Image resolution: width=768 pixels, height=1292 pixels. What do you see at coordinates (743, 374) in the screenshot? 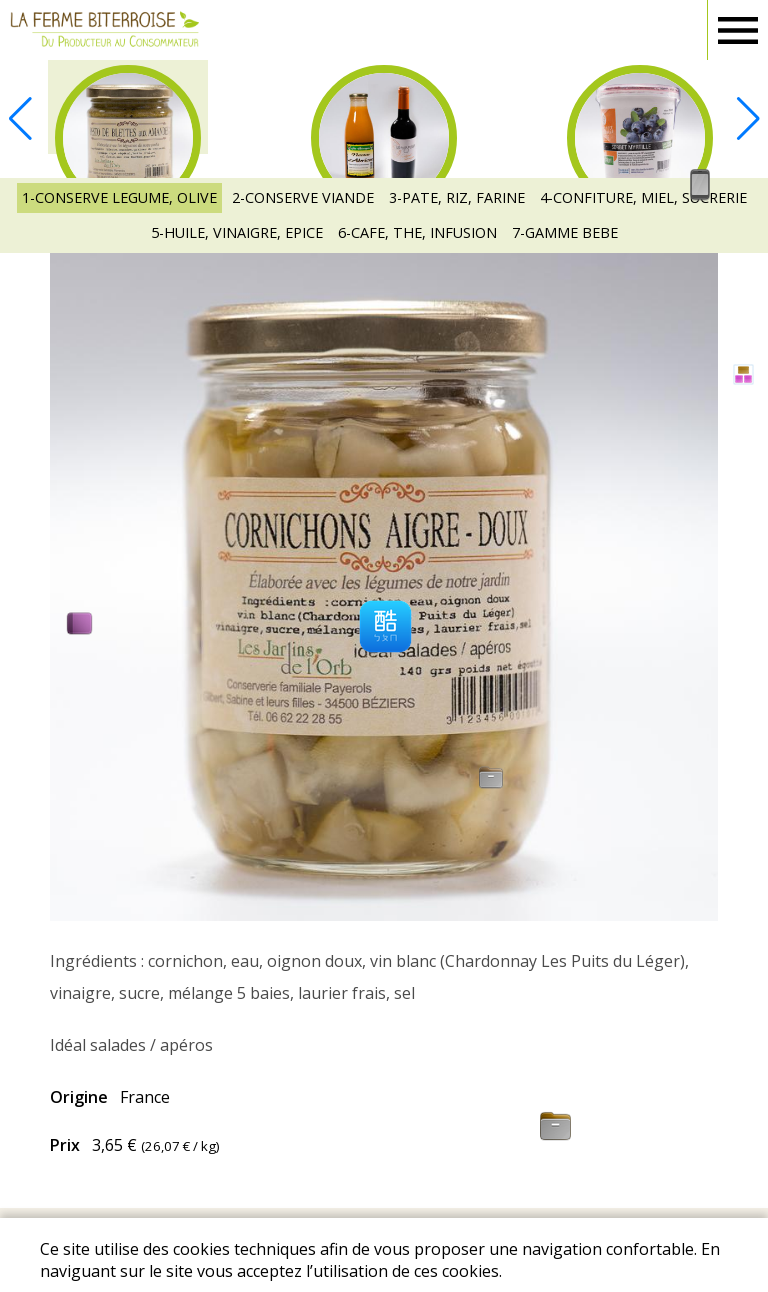
I see `select all items in the current view` at bounding box center [743, 374].